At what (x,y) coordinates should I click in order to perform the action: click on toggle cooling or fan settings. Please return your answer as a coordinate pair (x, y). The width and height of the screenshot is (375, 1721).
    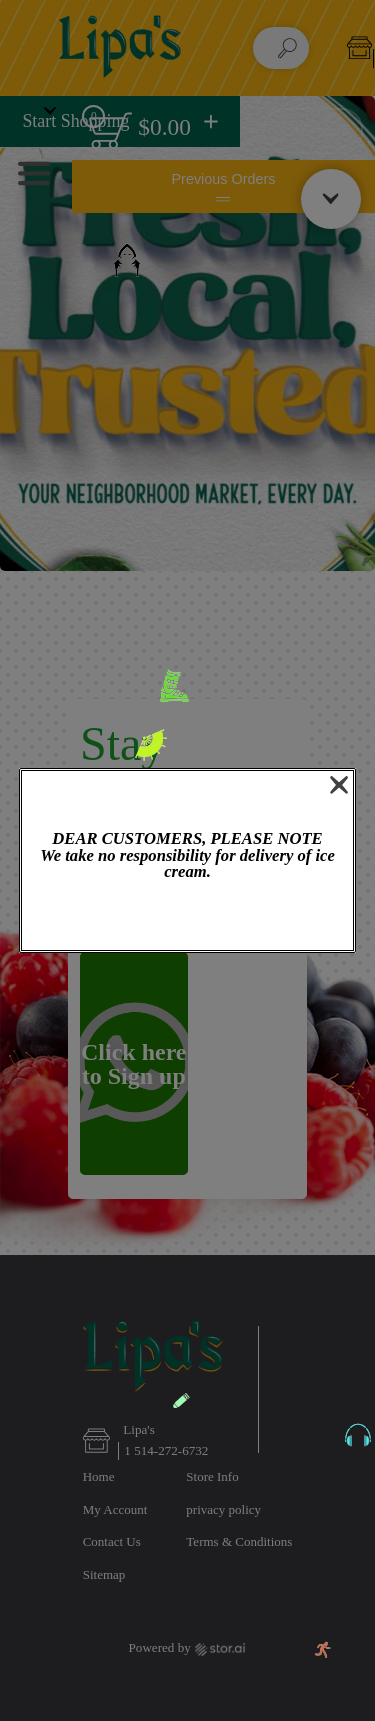
    Looking at the image, I should click on (151, 745).